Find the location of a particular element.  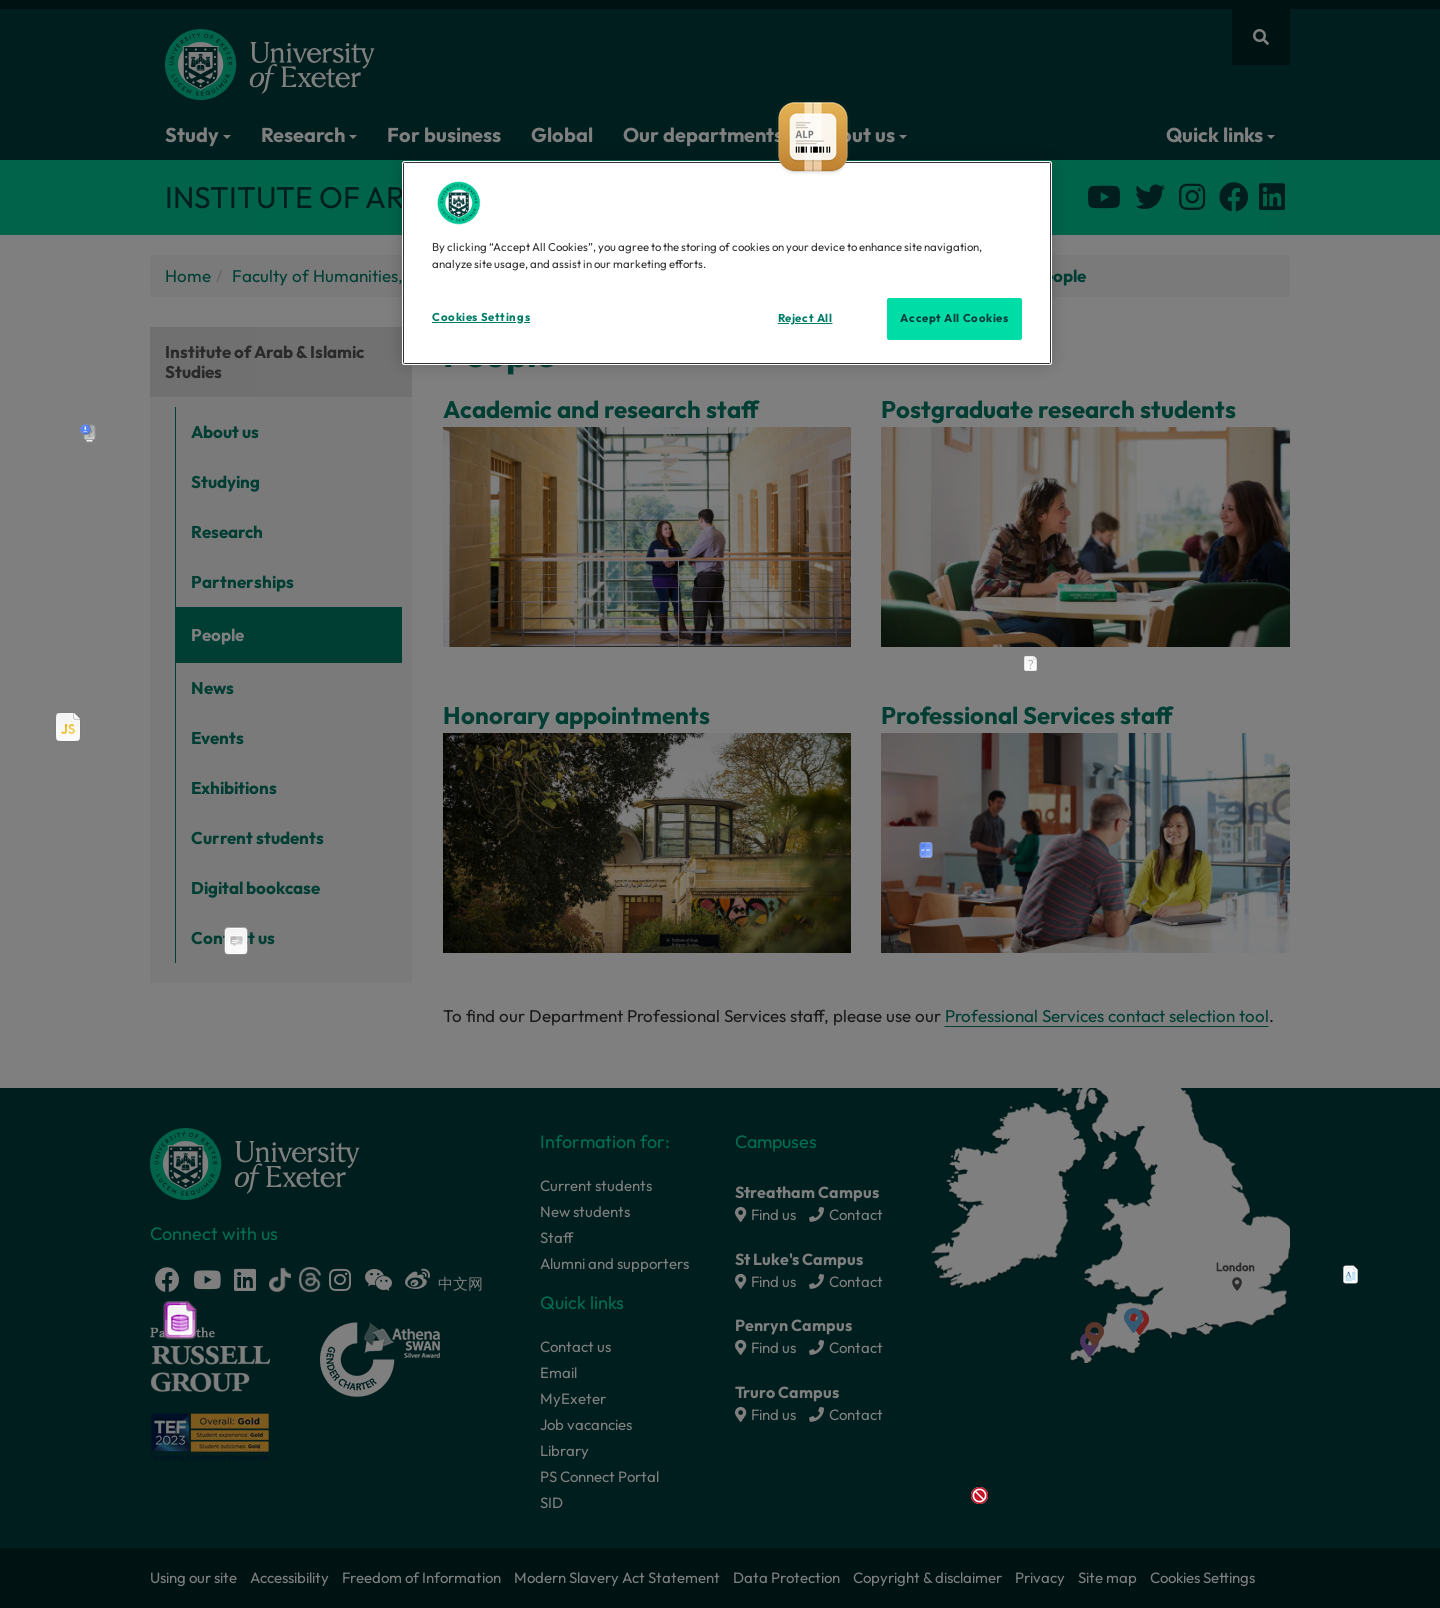

create a bootable USB drive is located at coordinates (89, 433).